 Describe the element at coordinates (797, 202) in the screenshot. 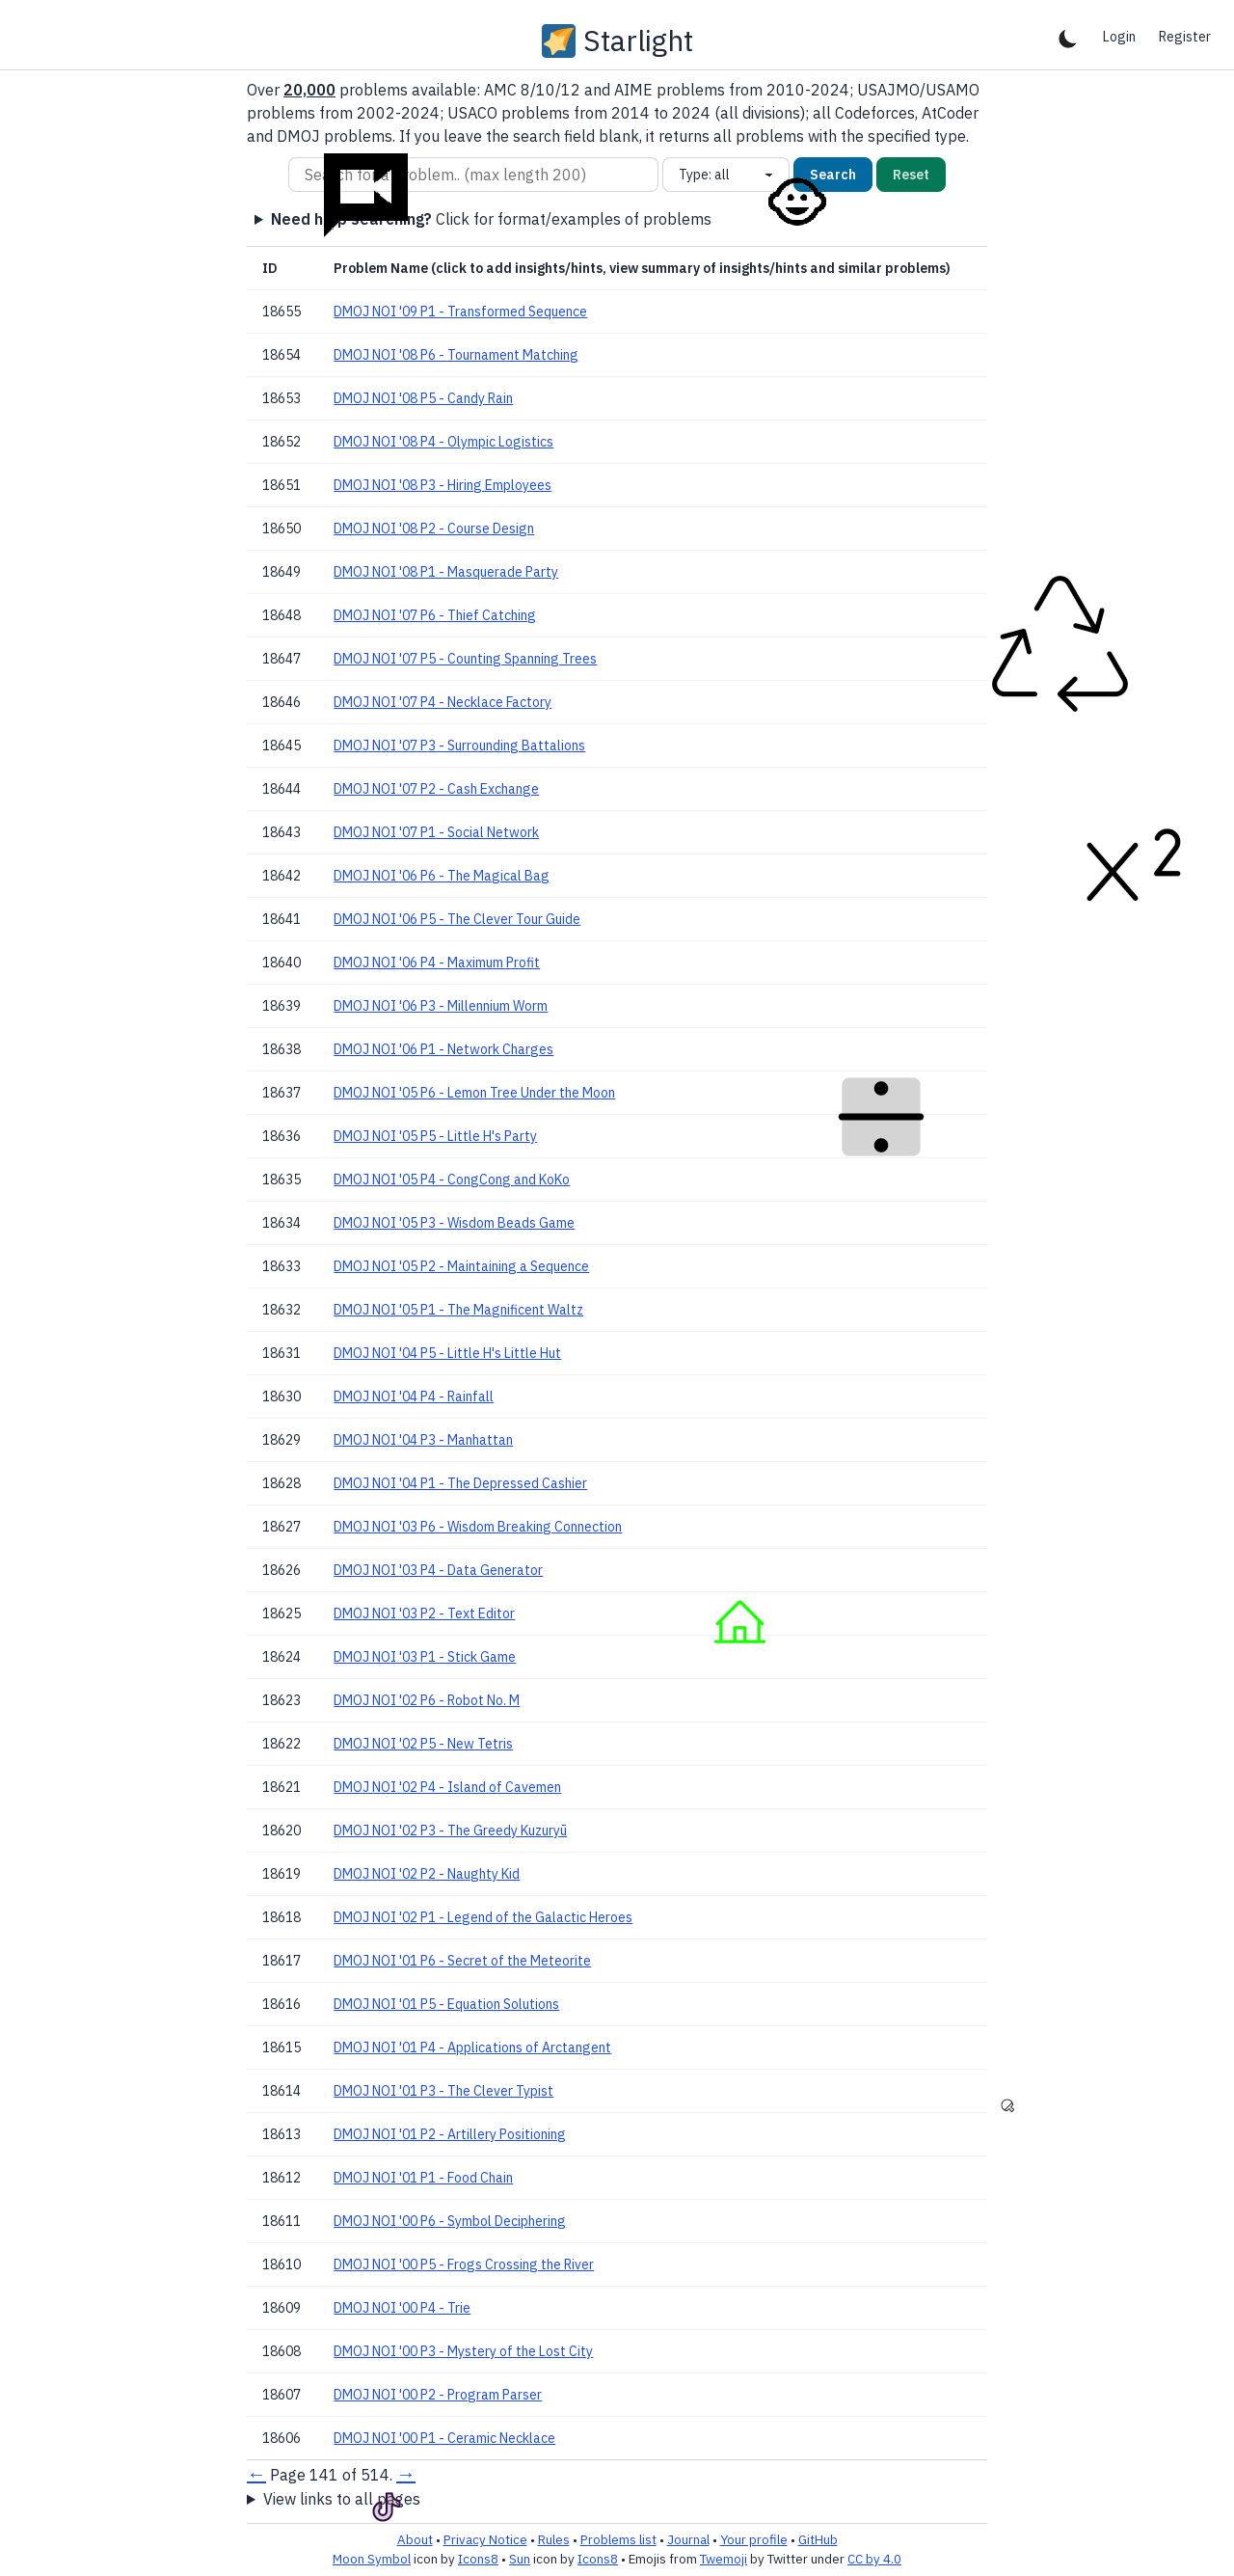

I see `access child-friendly or parental control settings` at that location.